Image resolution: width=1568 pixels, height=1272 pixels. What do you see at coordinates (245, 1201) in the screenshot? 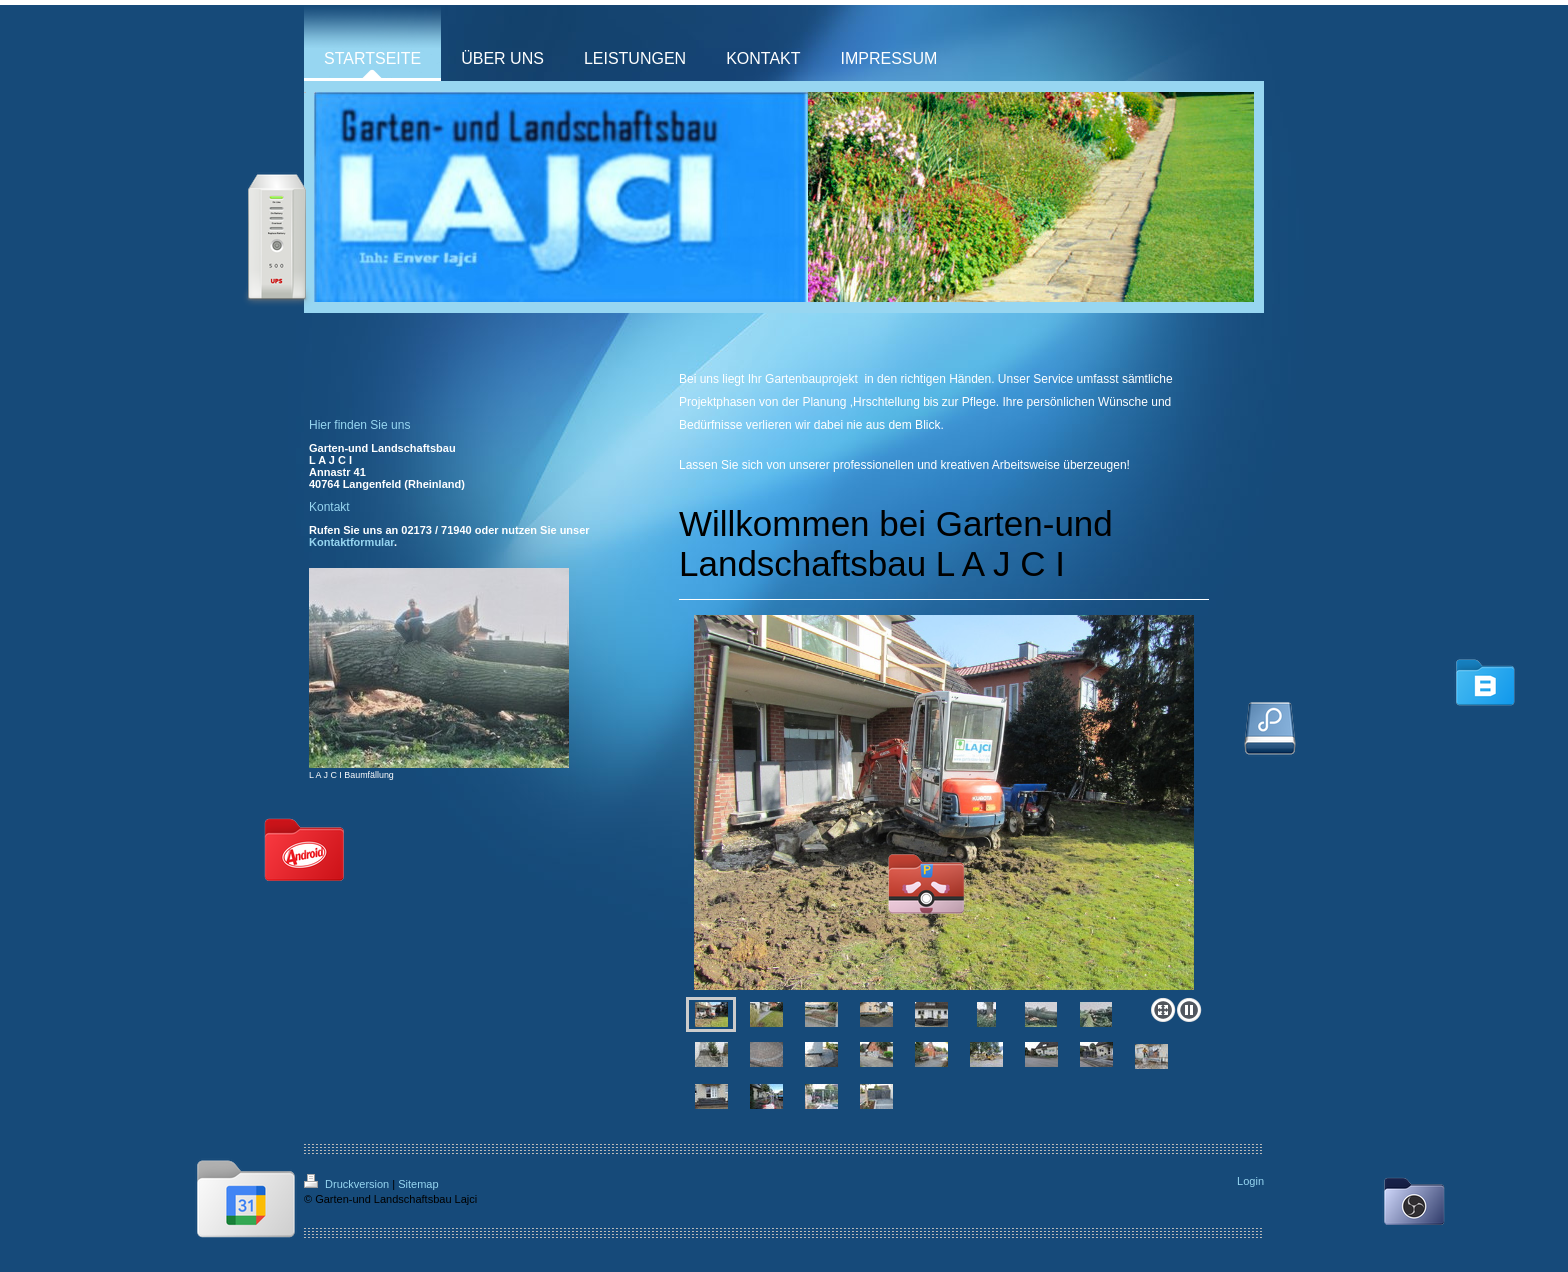
I see `open folder containing google calendar files` at bounding box center [245, 1201].